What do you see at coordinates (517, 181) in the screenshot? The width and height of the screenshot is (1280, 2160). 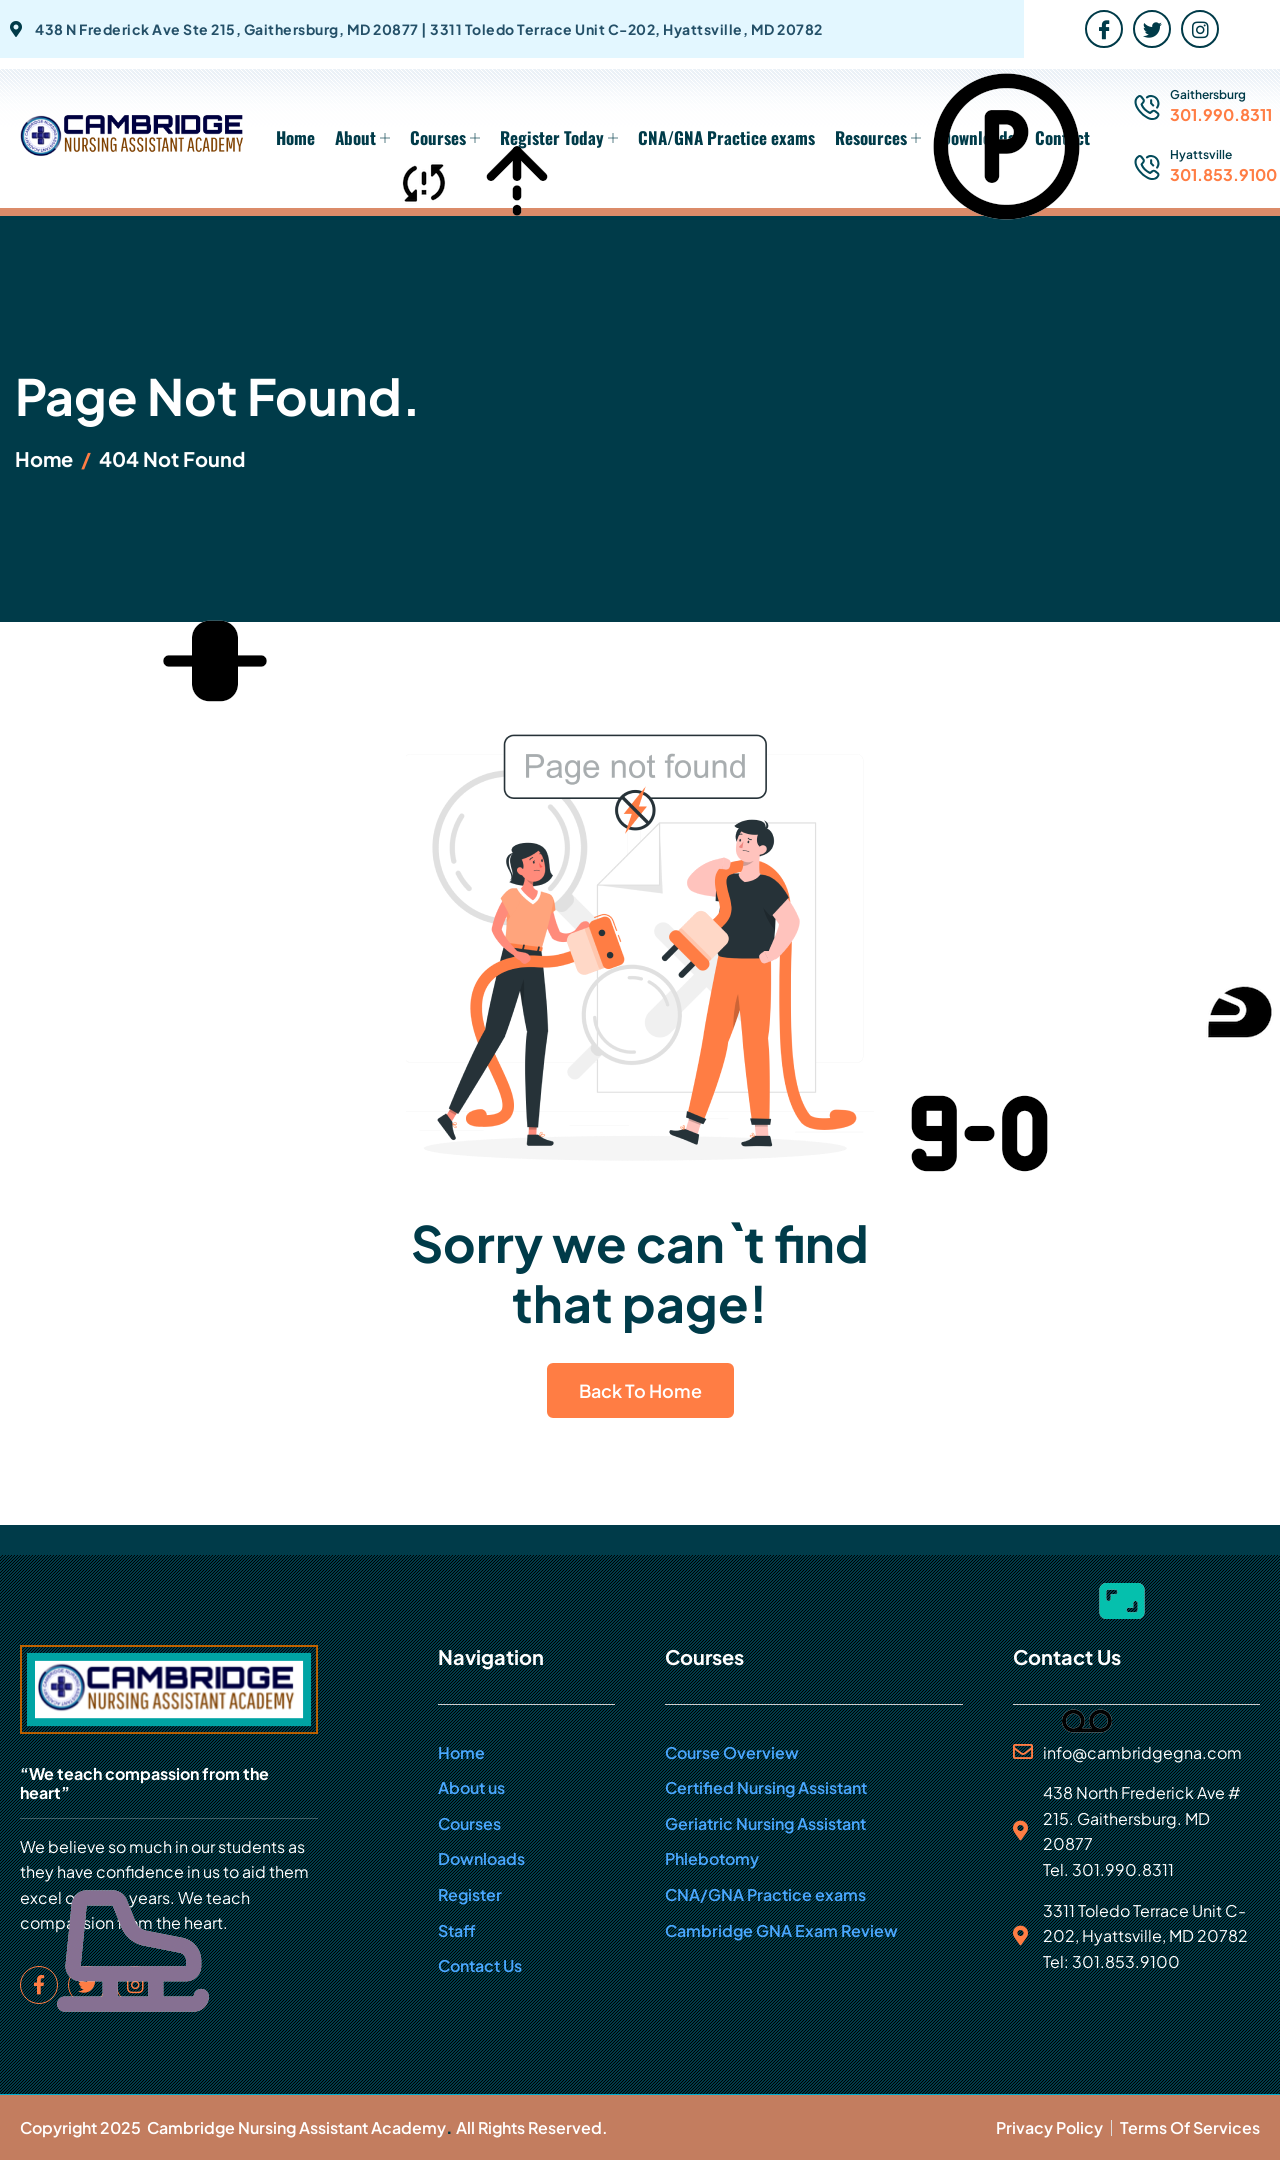 I see `upload in progress or pending` at bounding box center [517, 181].